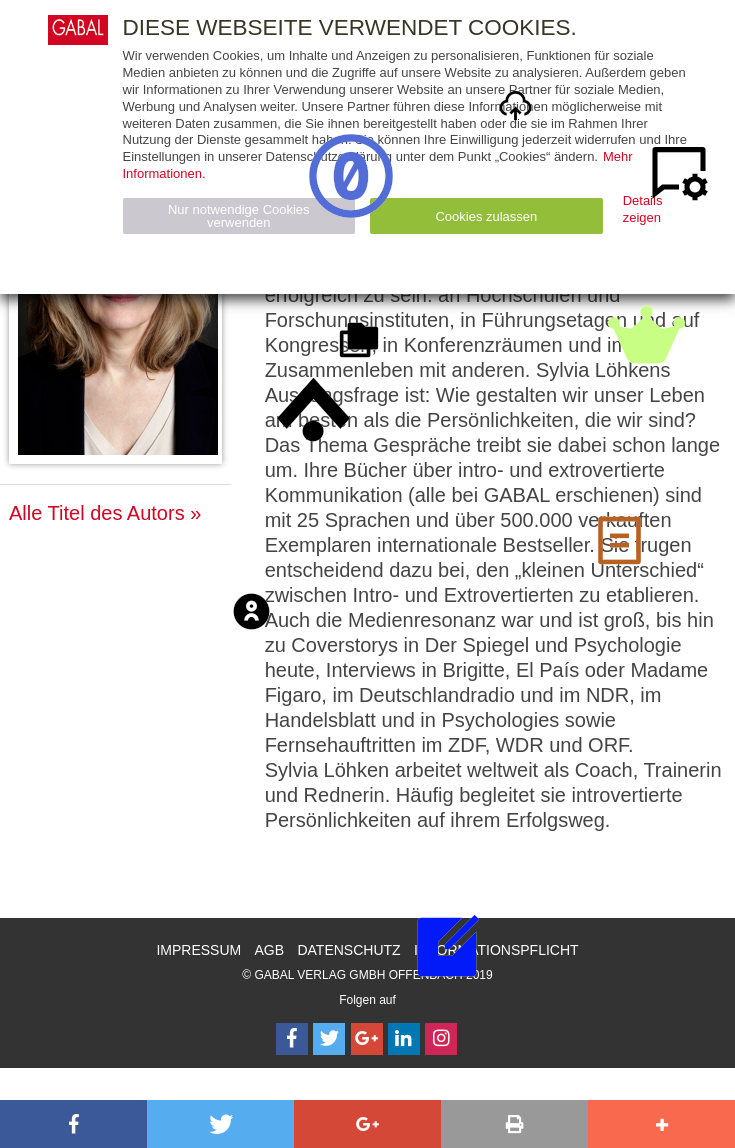 The image size is (735, 1148). What do you see at coordinates (447, 947) in the screenshot?
I see `edit or compose a new document` at bounding box center [447, 947].